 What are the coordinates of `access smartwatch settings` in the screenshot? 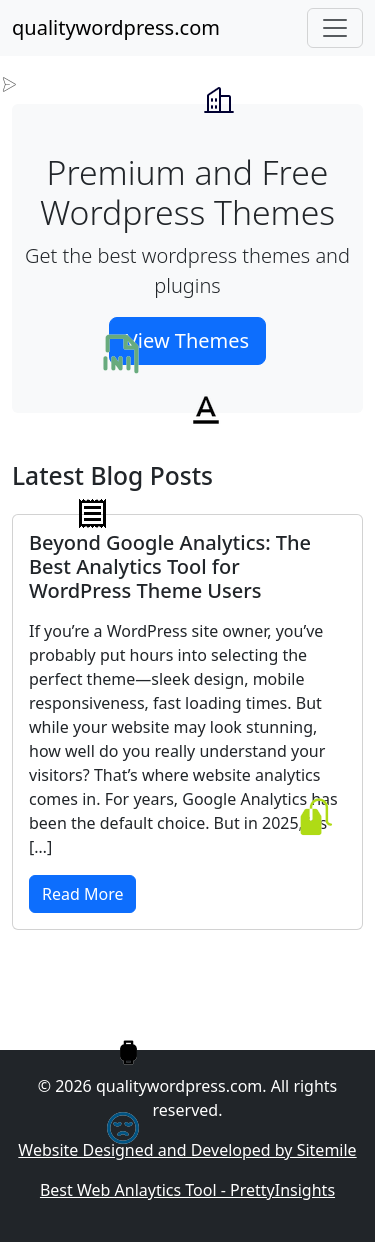 It's located at (128, 1052).